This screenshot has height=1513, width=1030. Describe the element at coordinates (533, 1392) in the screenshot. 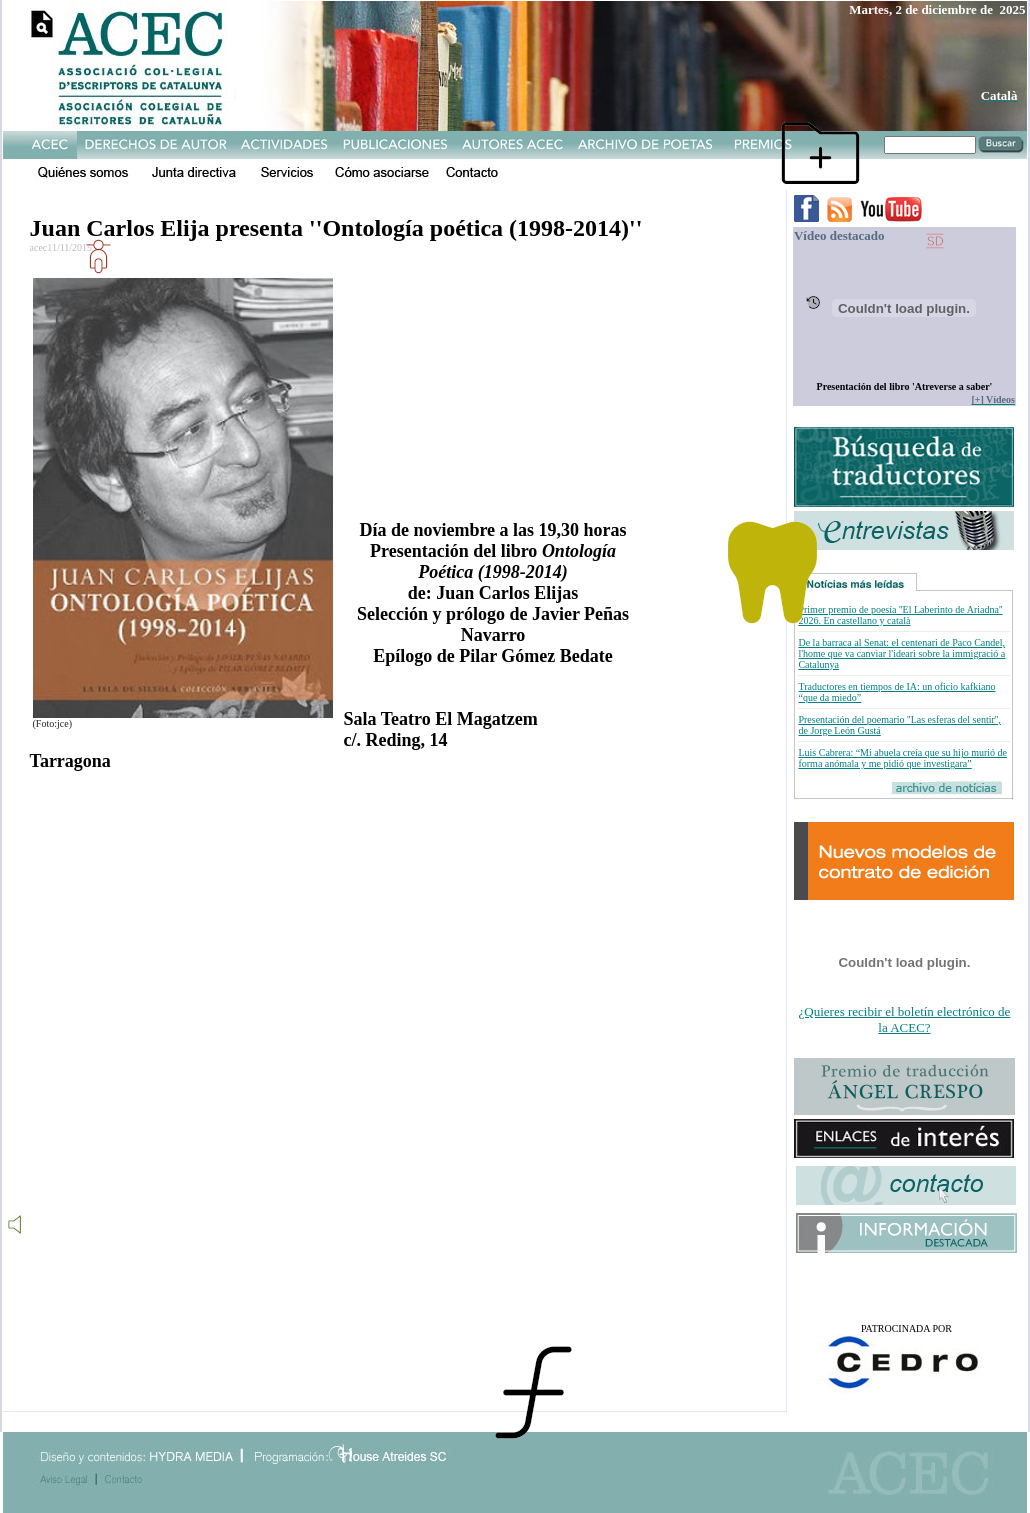

I see `access mathematical functions or formulas` at that location.